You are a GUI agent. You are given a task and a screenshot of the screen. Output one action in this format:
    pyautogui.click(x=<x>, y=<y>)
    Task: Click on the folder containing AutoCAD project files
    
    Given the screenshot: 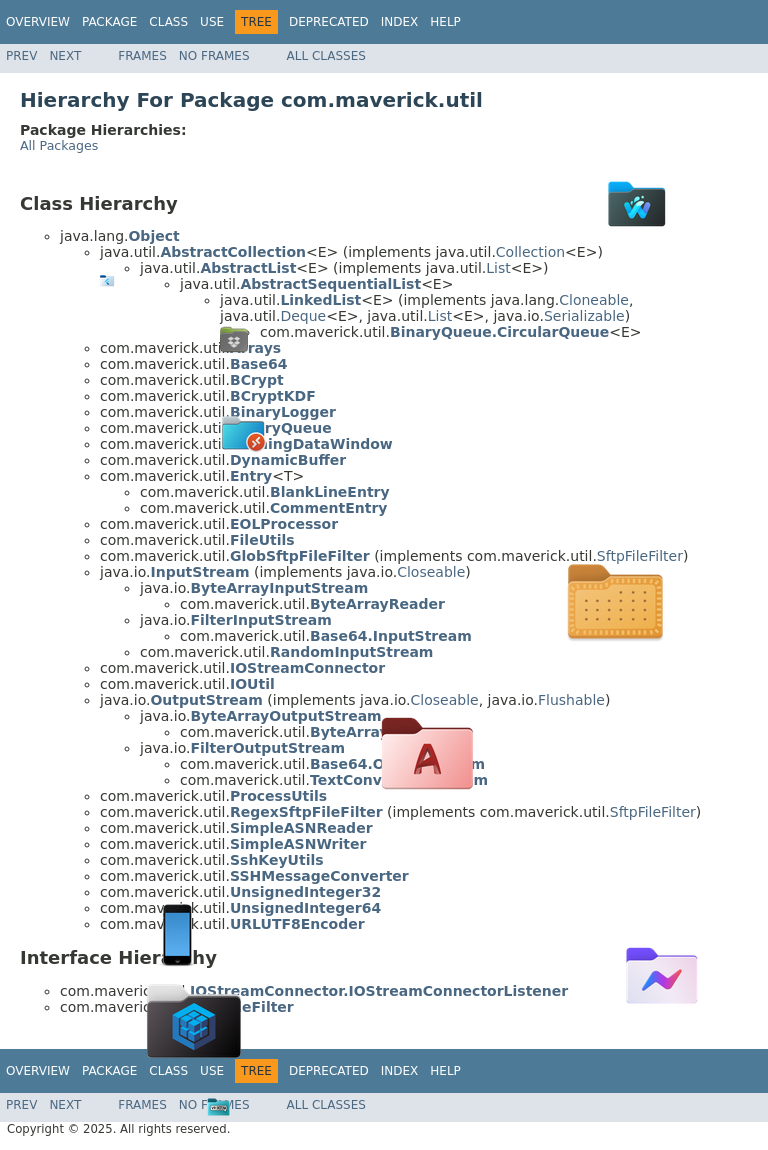 What is the action you would take?
    pyautogui.click(x=427, y=756)
    